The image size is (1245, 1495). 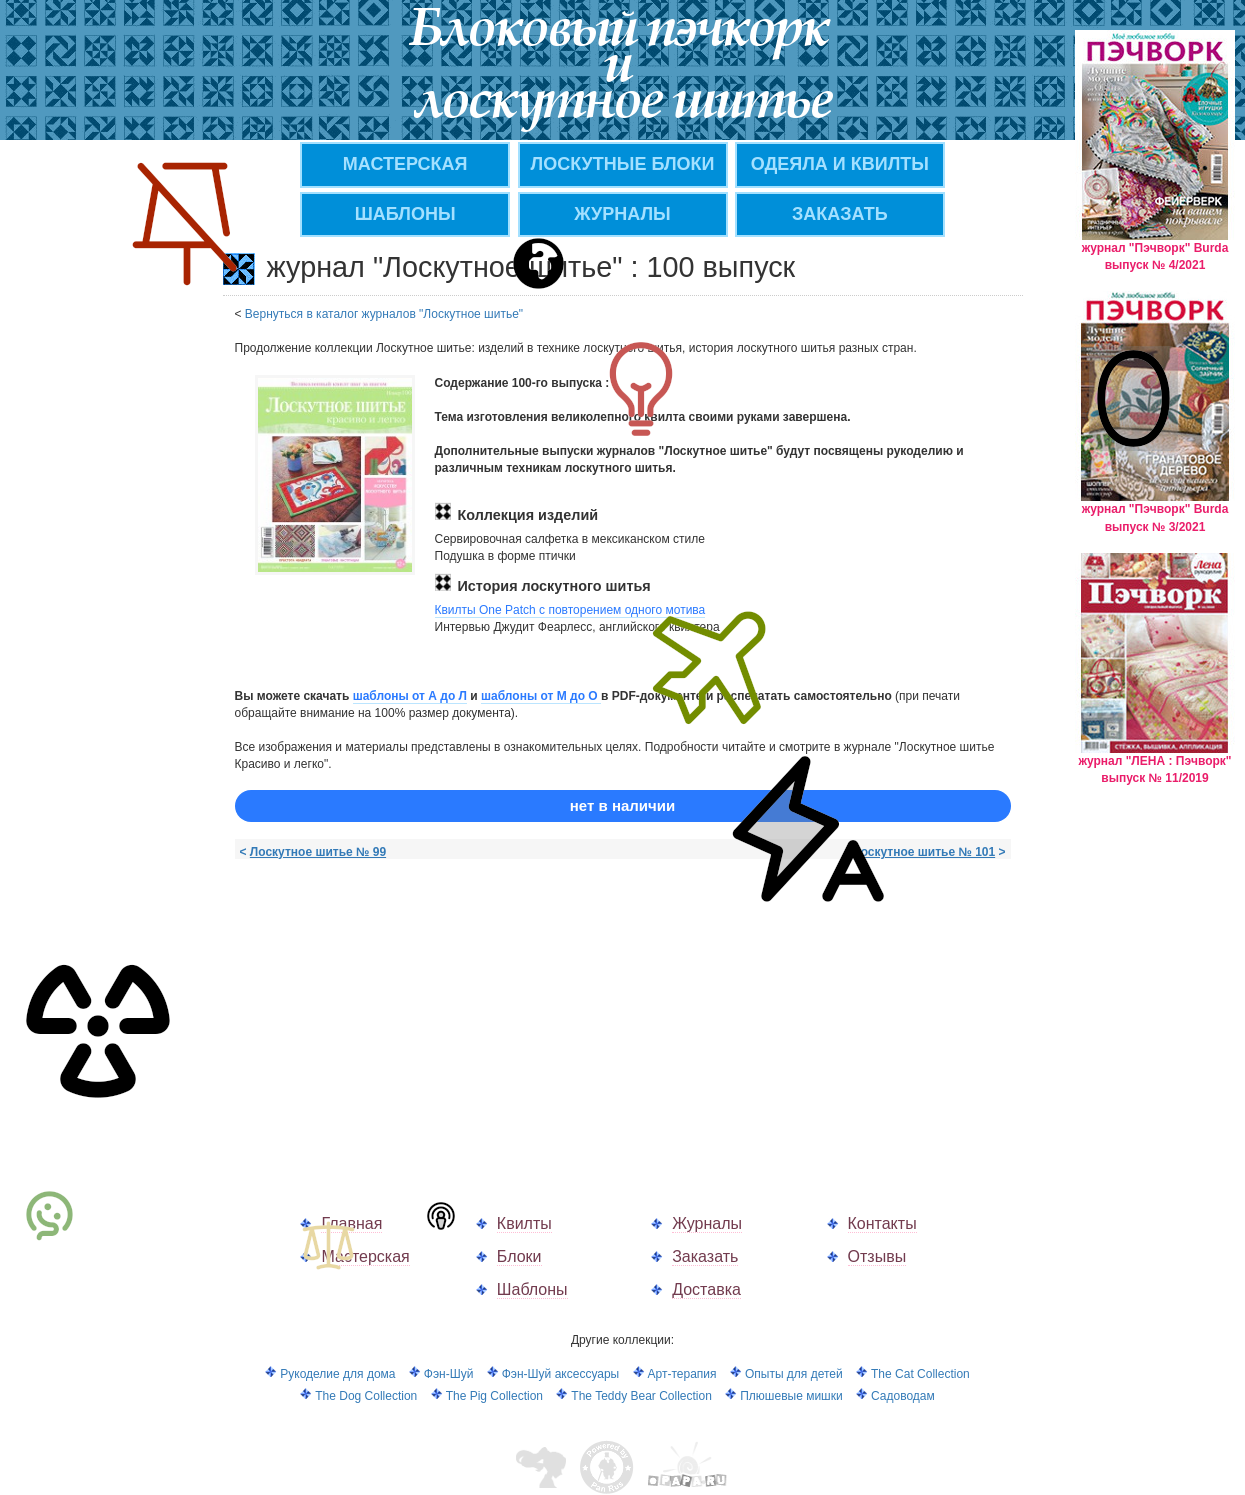 I want to click on select africa region or language, so click(x=538, y=263).